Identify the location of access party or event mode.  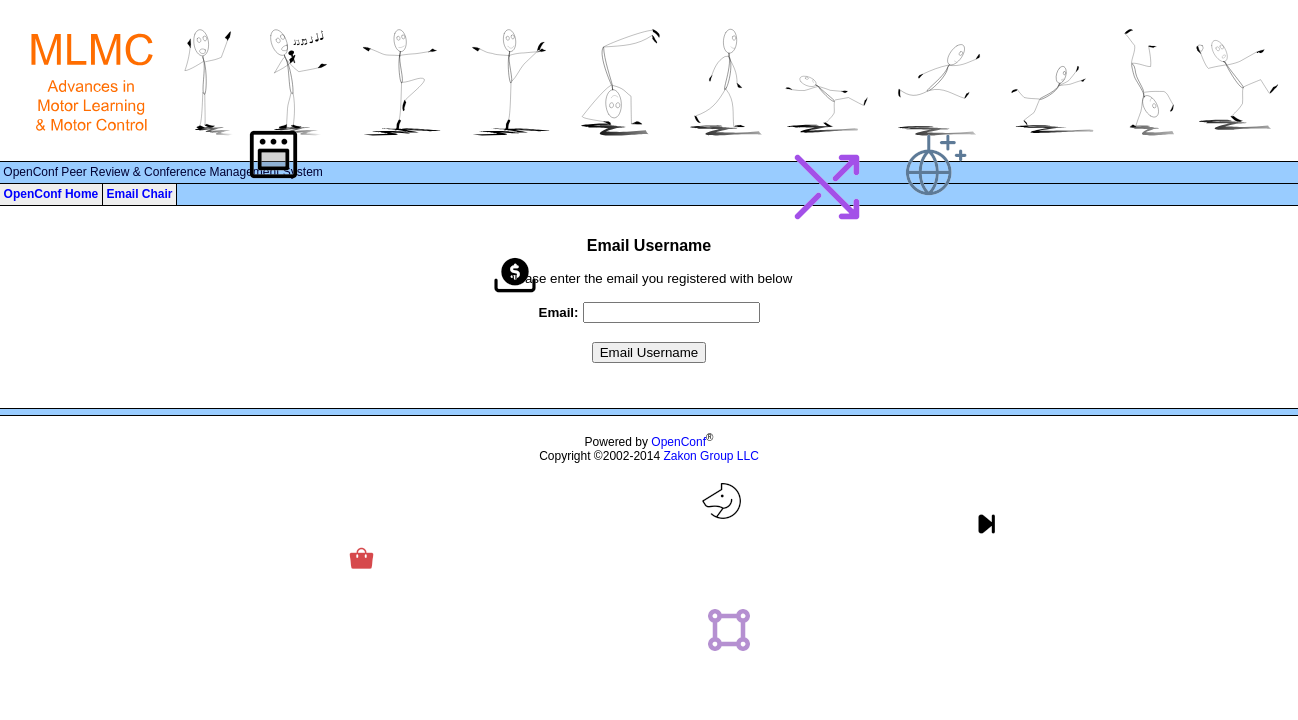
(933, 166).